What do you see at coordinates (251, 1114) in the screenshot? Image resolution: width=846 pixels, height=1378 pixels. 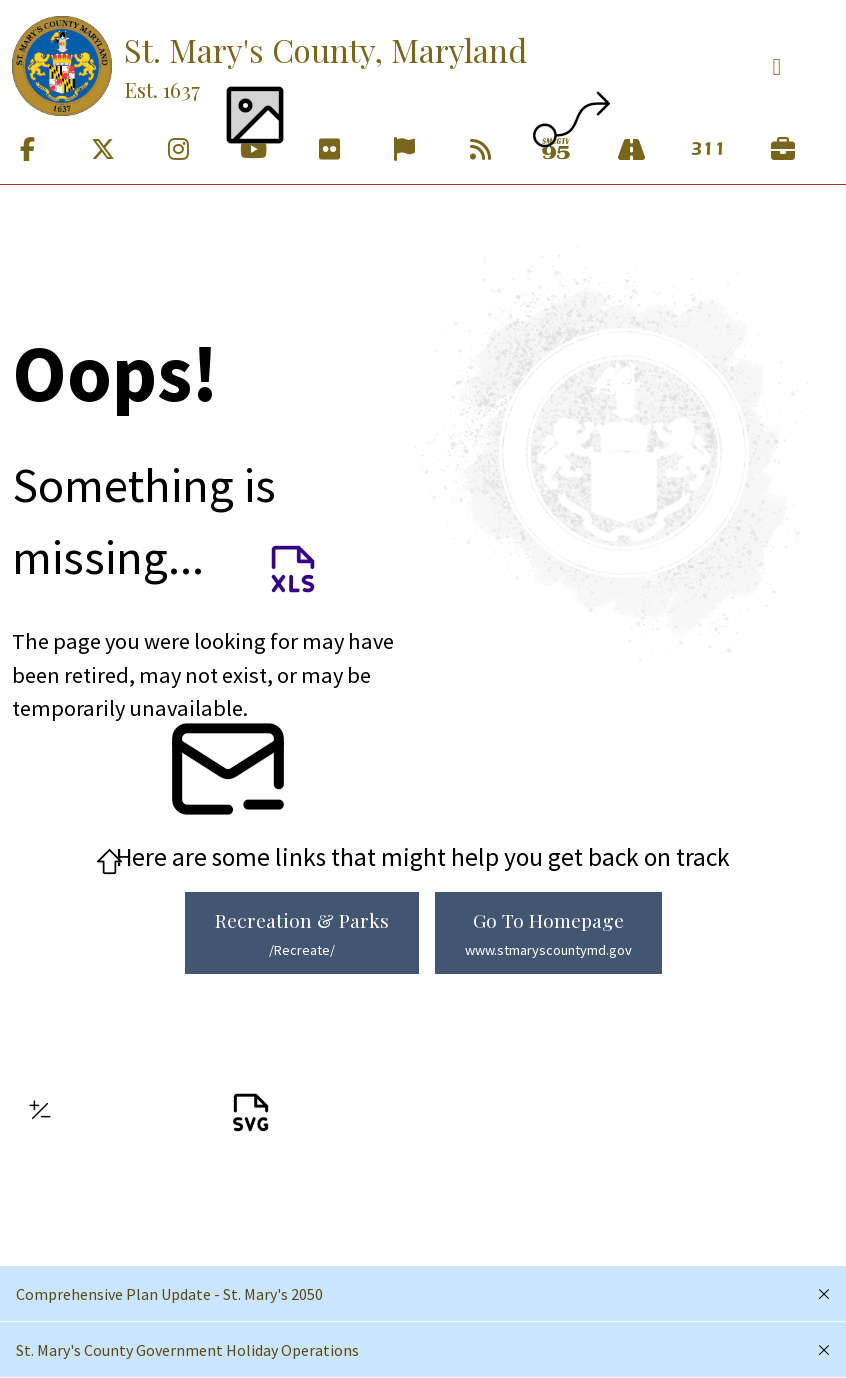 I see `open an SVG file` at bounding box center [251, 1114].